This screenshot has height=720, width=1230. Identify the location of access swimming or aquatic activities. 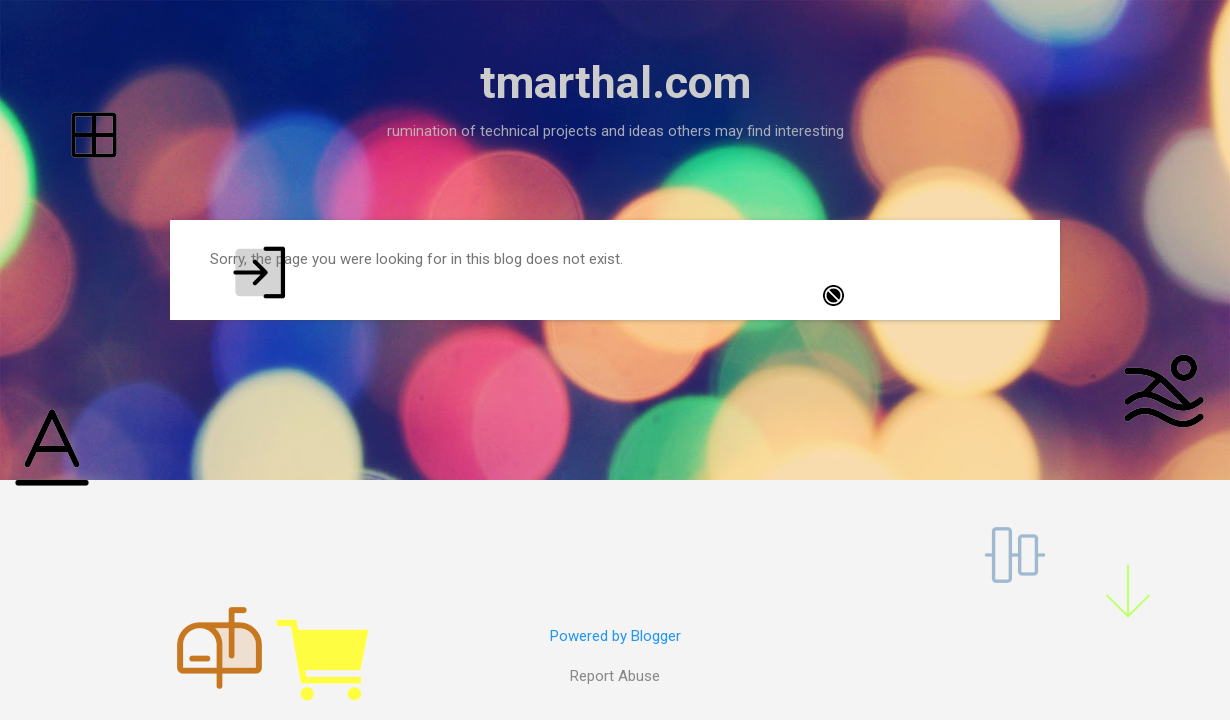
(1164, 391).